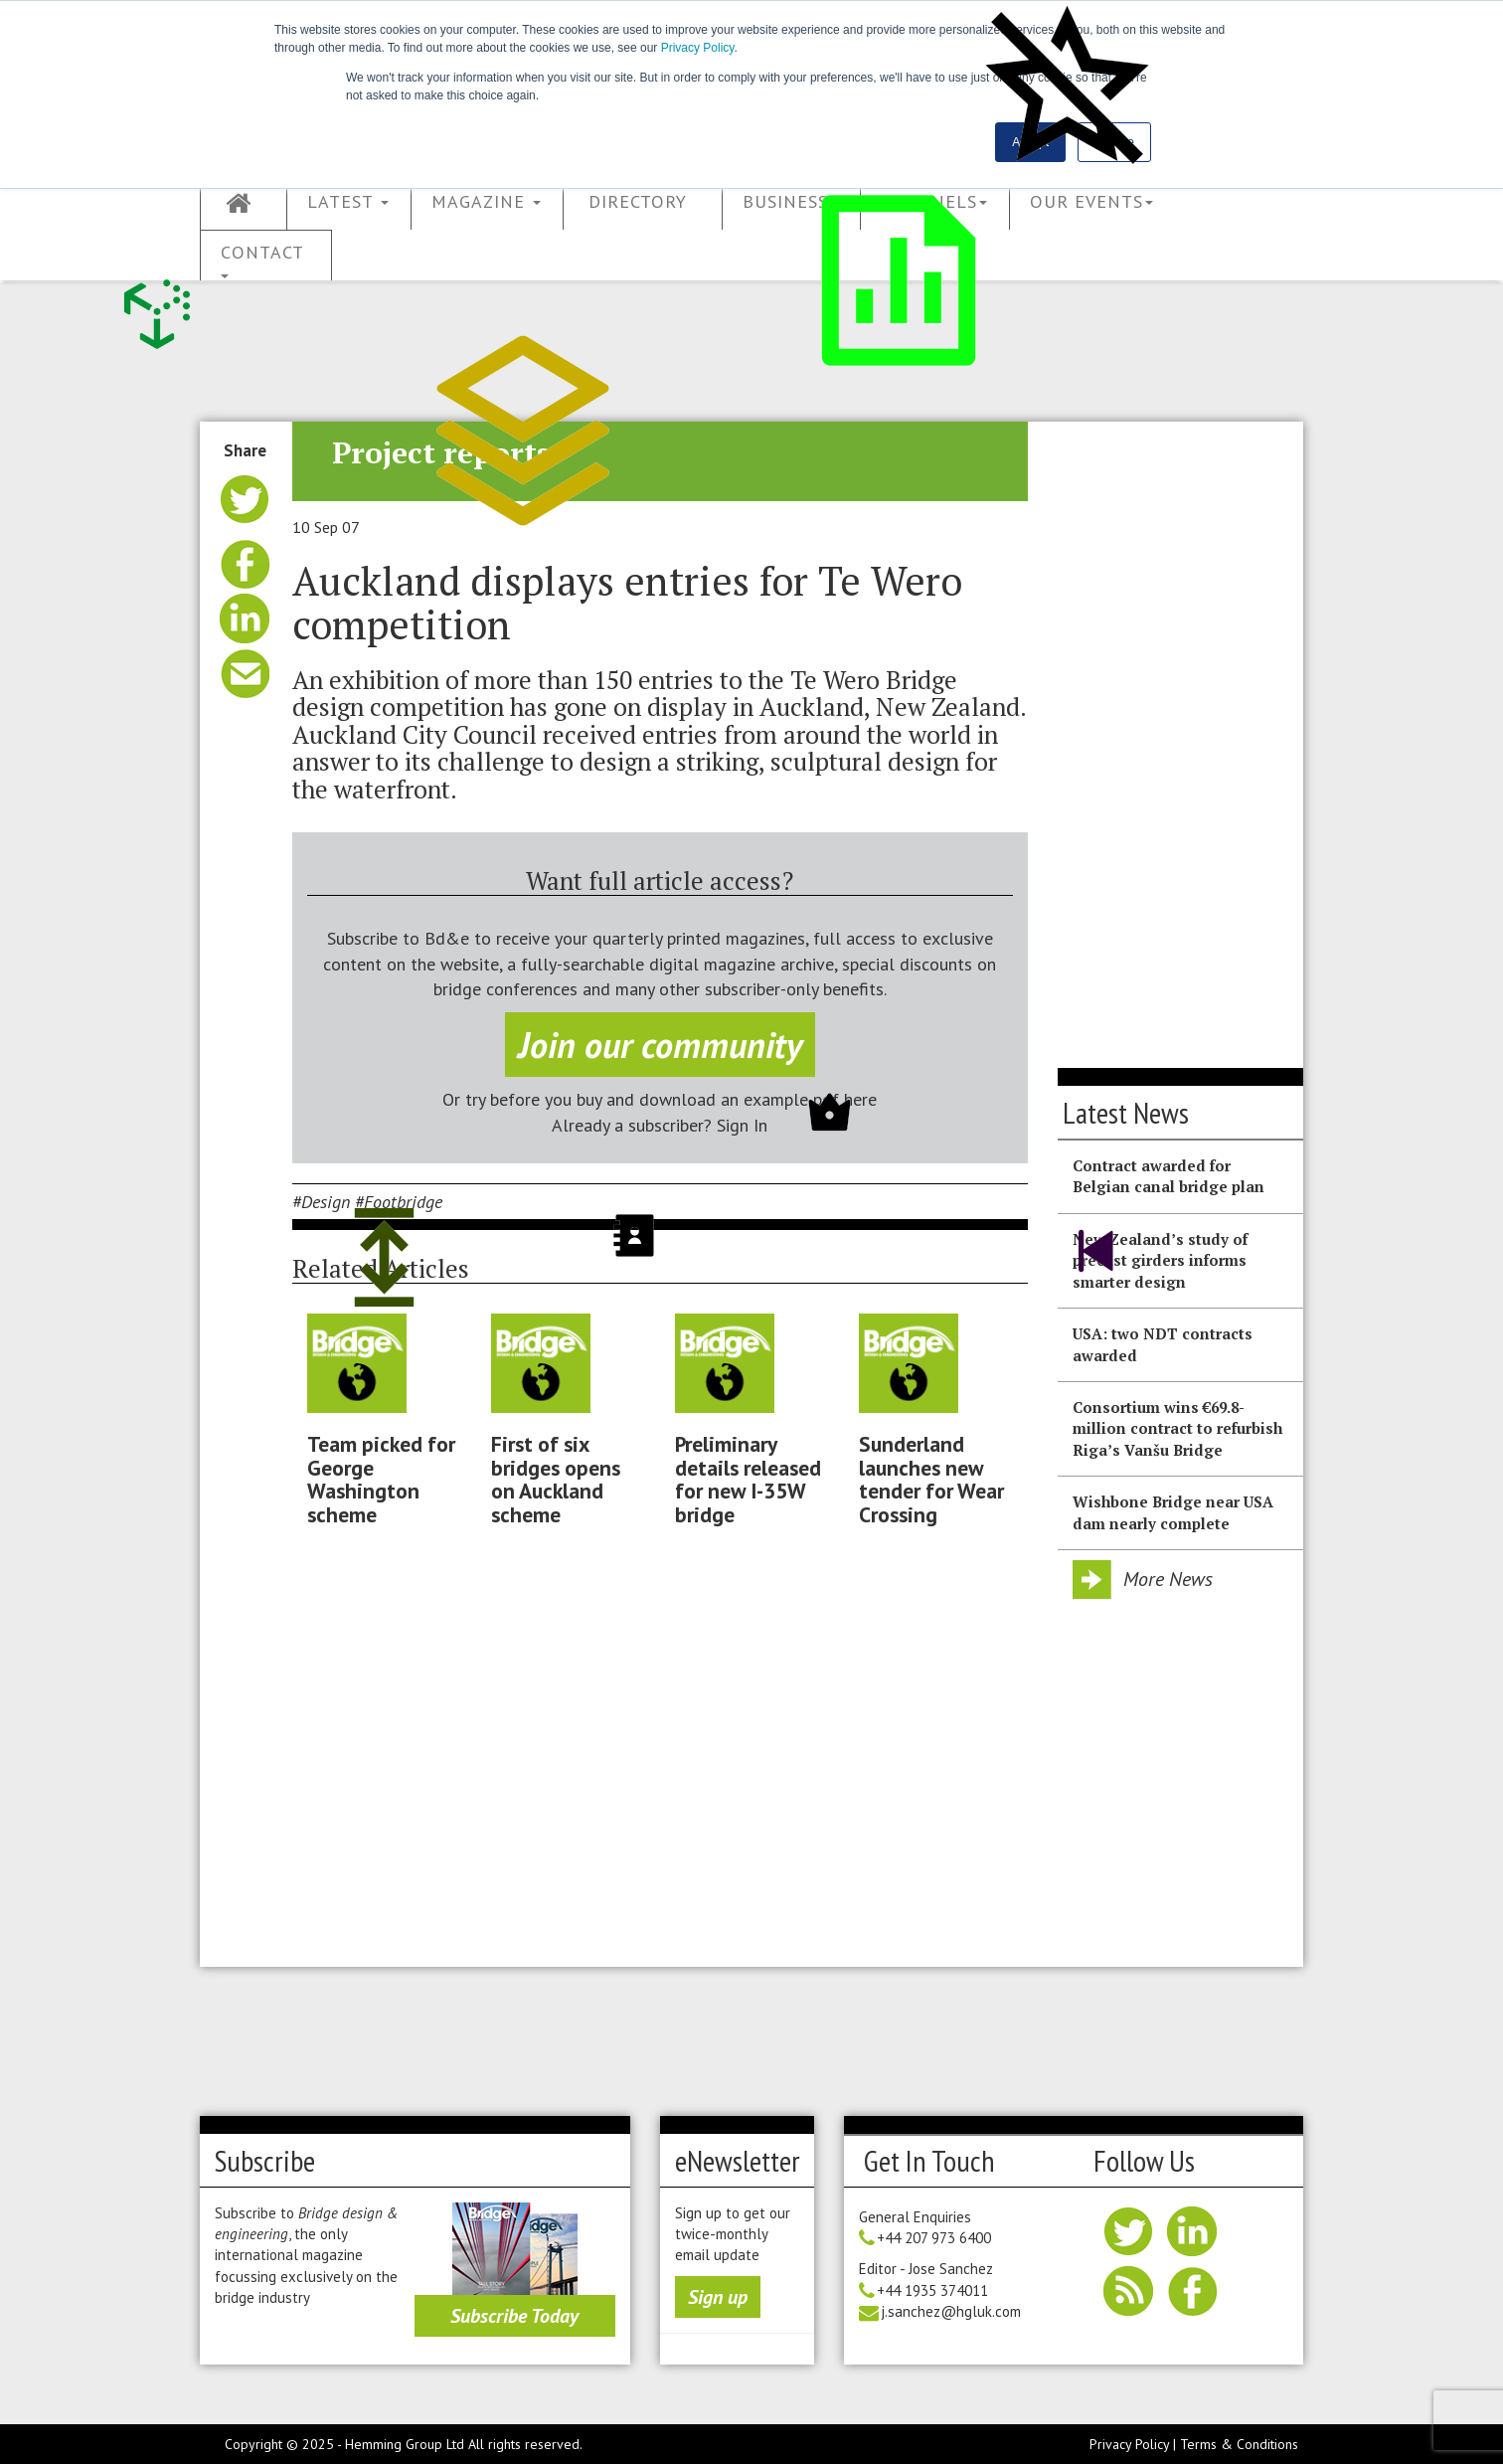 The width and height of the screenshot is (1503, 2464). Describe the element at coordinates (634, 1235) in the screenshot. I see `open your contacts list` at that location.